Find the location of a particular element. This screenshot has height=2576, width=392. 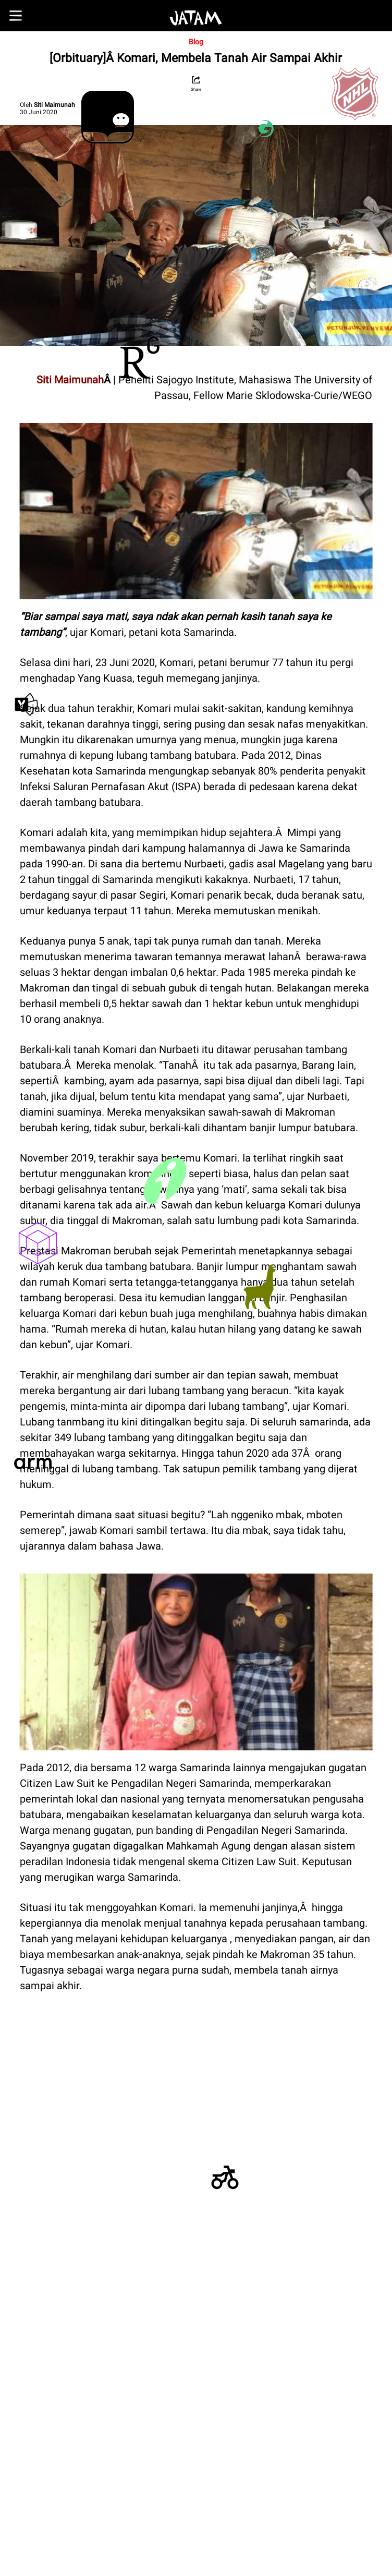

open Yammer enterprise social network is located at coordinates (26, 704).